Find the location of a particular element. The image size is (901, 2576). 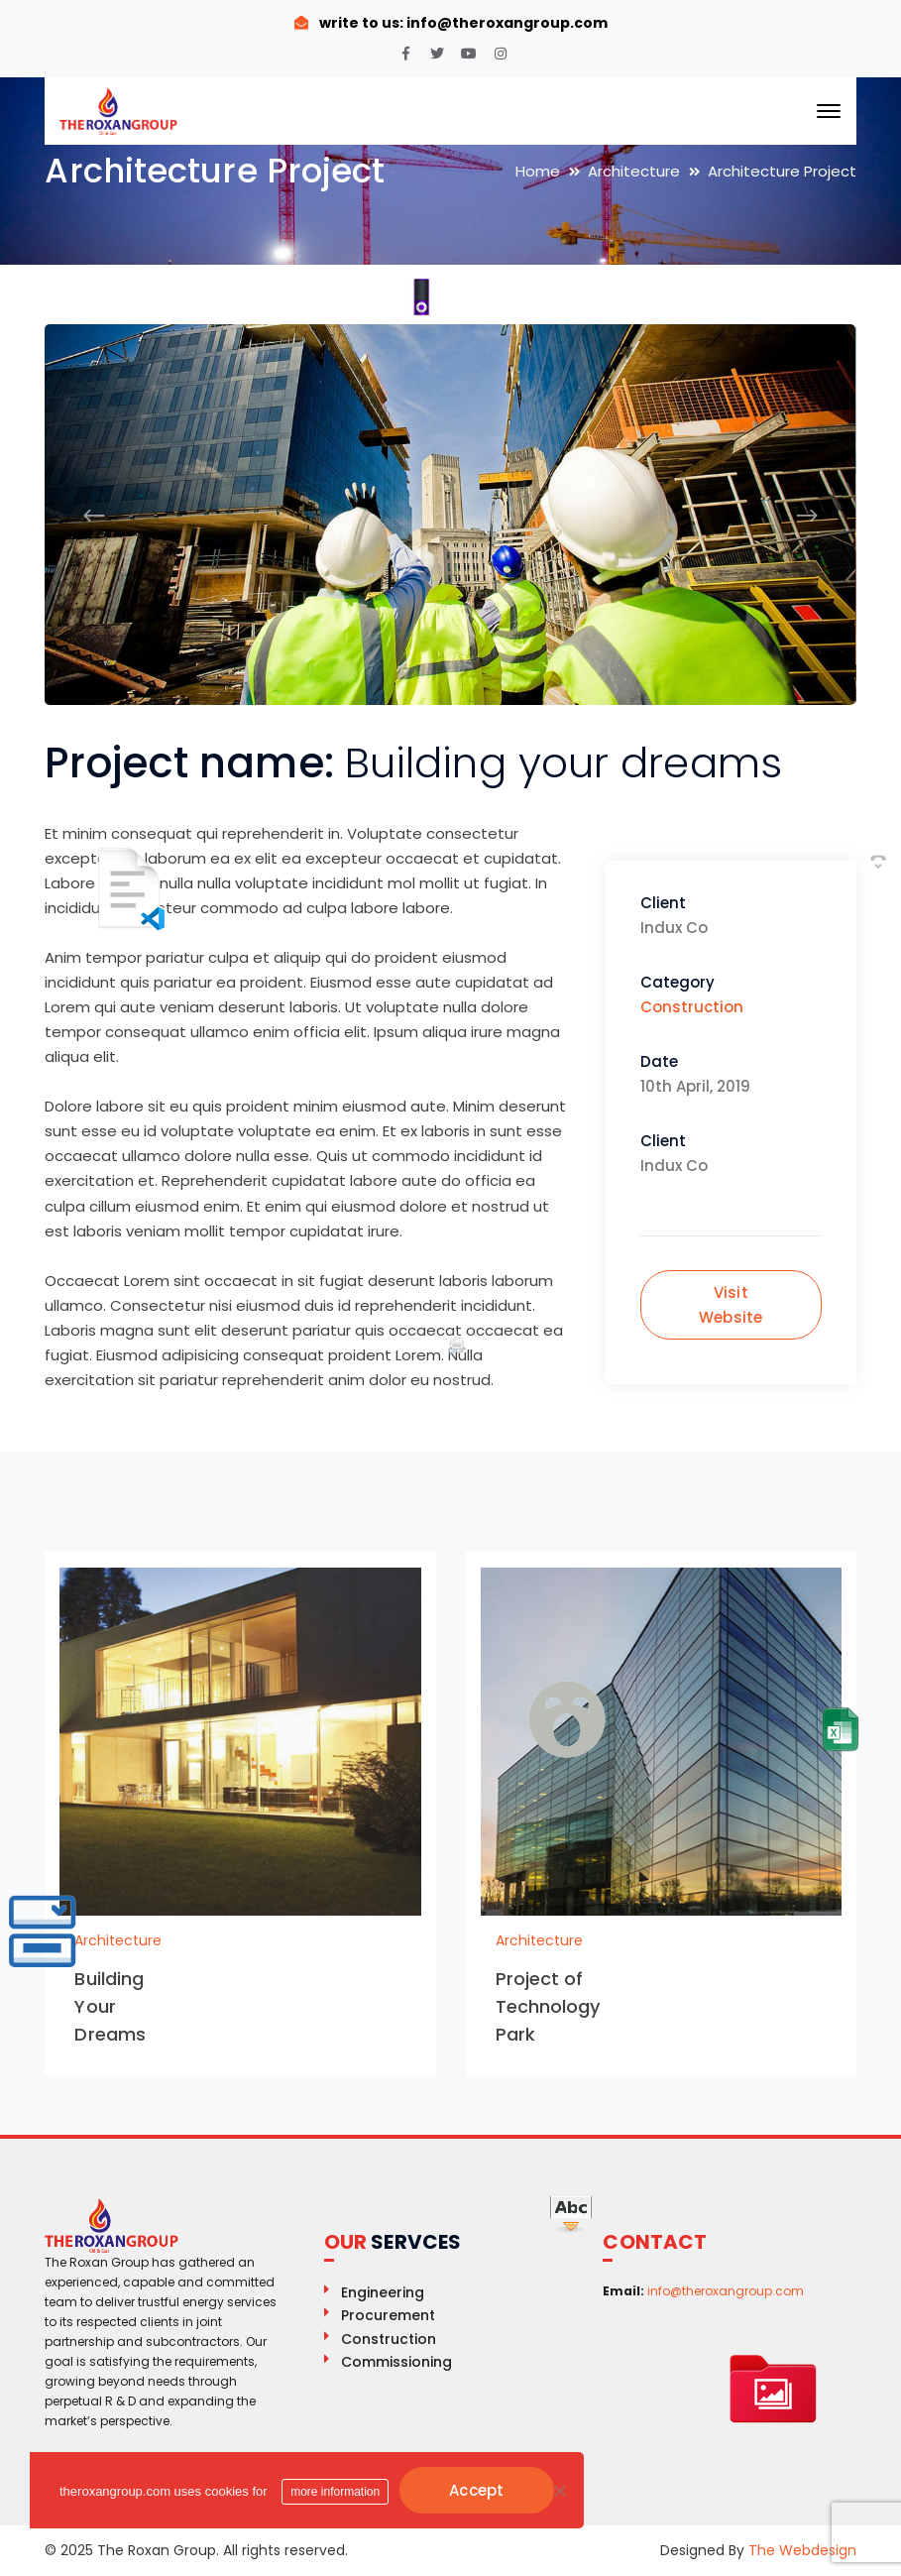

end or hang up a call is located at coordinates (878, 861).